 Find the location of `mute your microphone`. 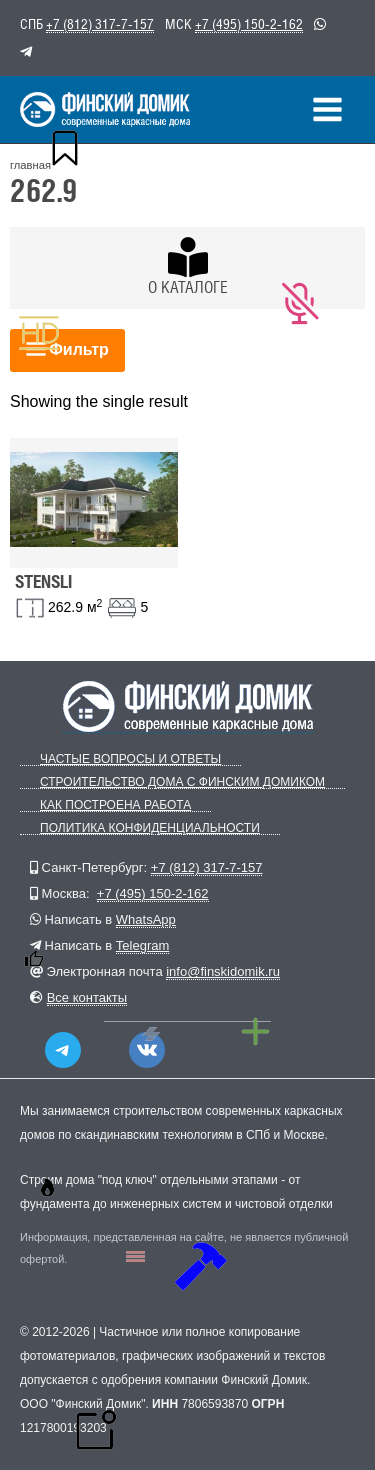

mute your microphone is located at coordinates (299, 303).